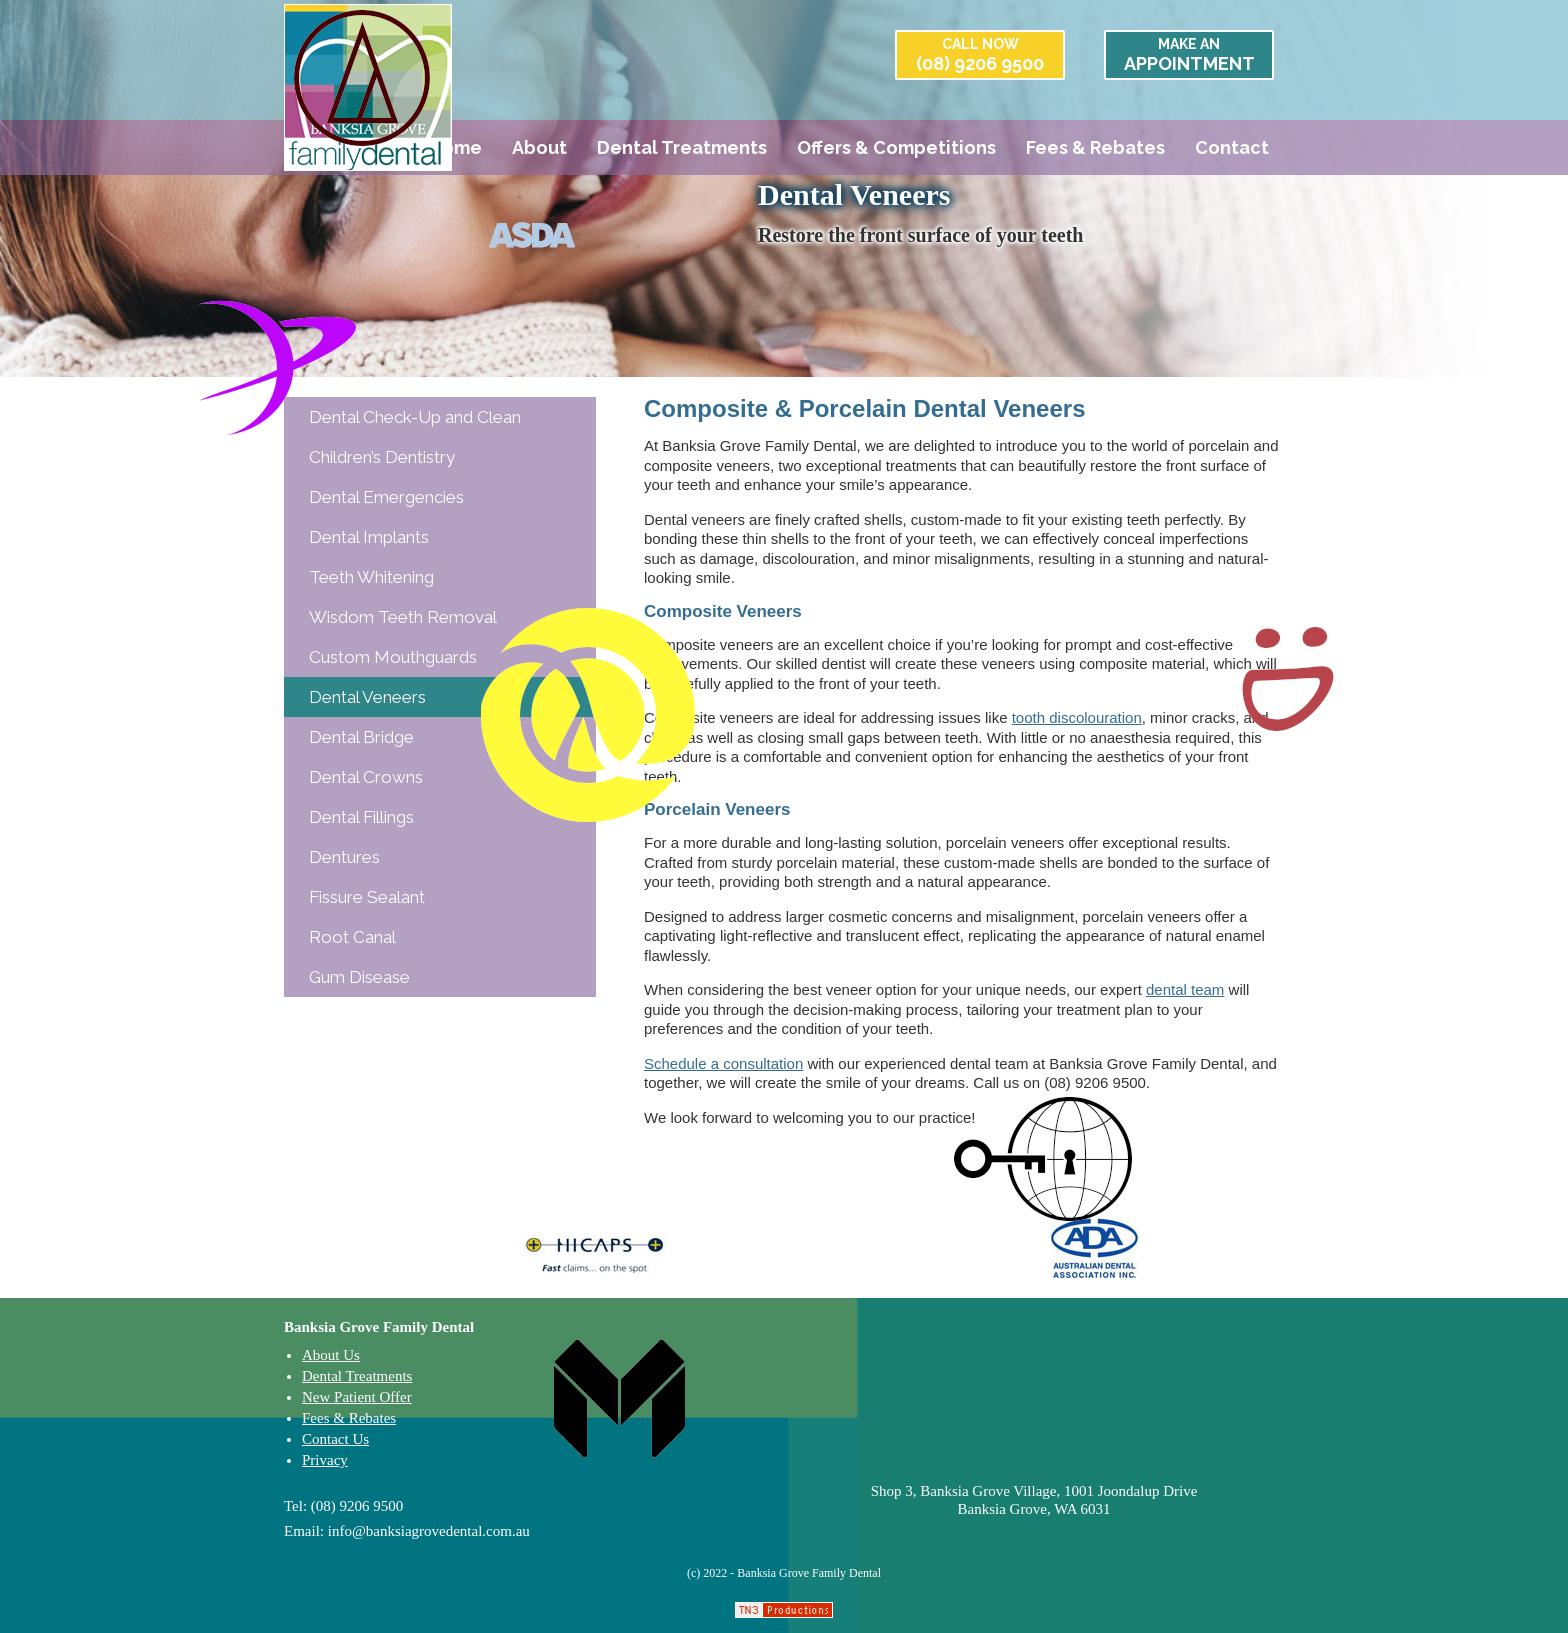 The width and height of the screenshot is (1568, 1633). Describe the element at coordinates (619, 1398) in the screenshot. I see `open the Monzo banking app` at that location.